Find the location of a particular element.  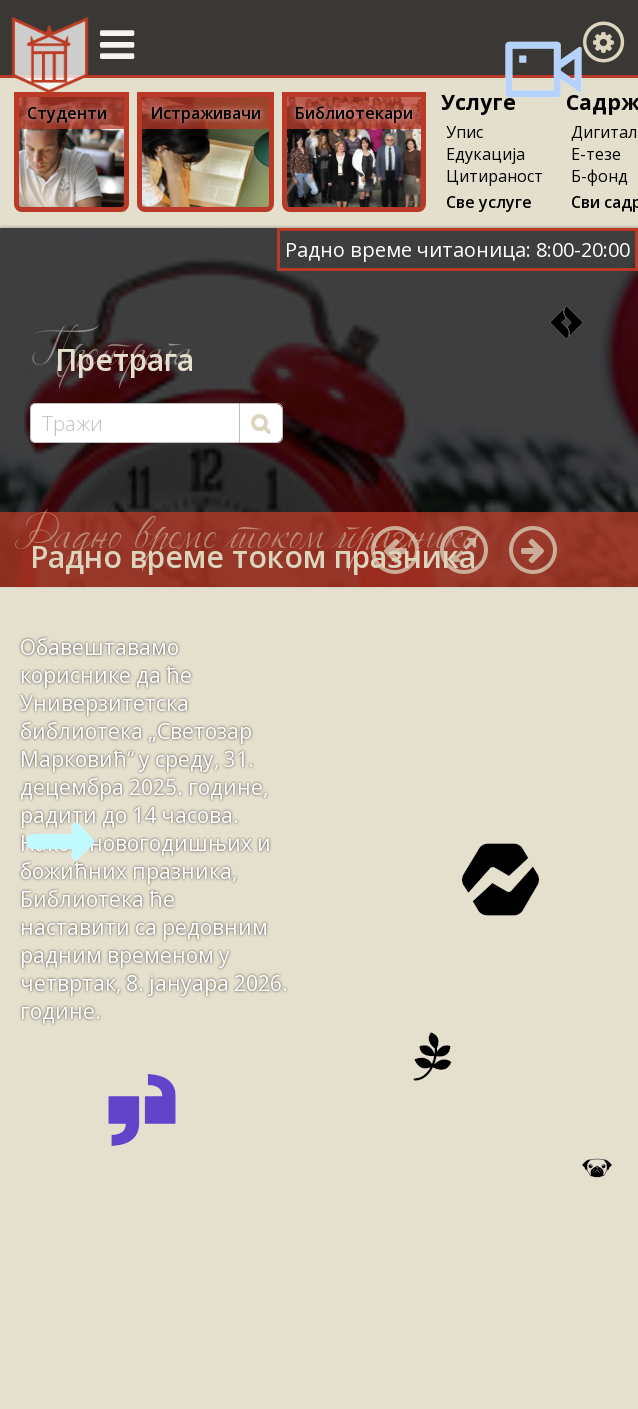

pug template engine logo is located at coordinates (597, 1168).